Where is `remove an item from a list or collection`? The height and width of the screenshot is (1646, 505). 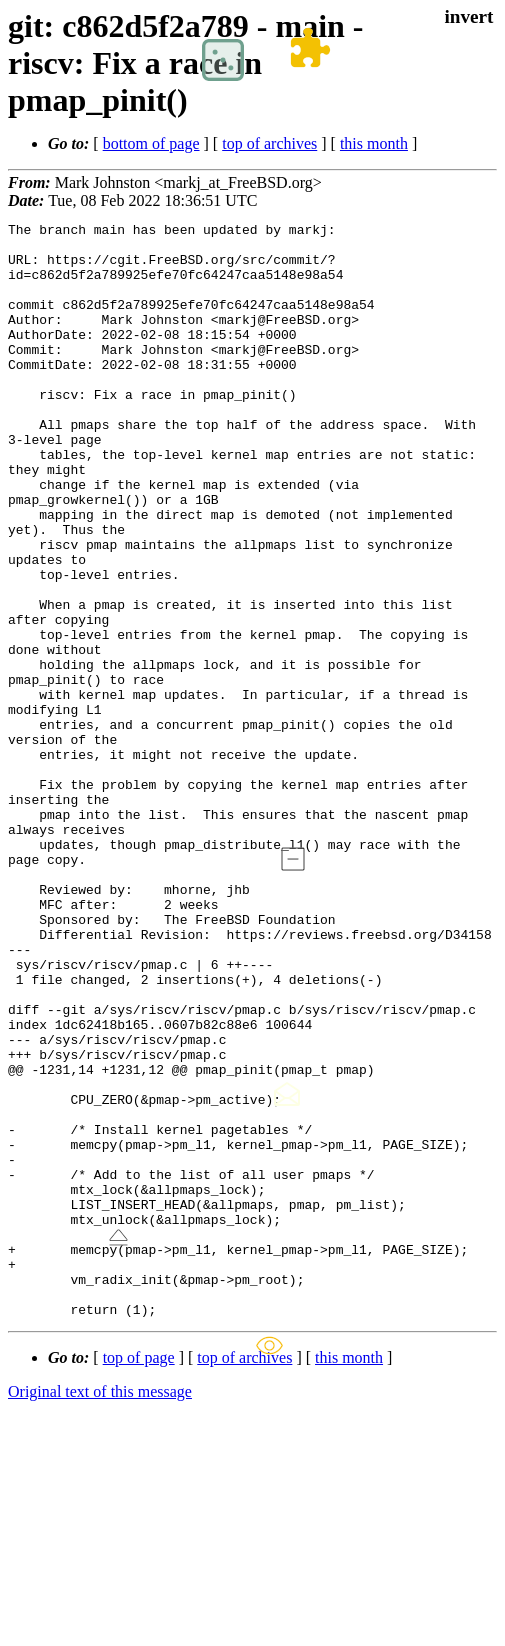
remove an item from a list or collection is located at coordinates (293, 859).